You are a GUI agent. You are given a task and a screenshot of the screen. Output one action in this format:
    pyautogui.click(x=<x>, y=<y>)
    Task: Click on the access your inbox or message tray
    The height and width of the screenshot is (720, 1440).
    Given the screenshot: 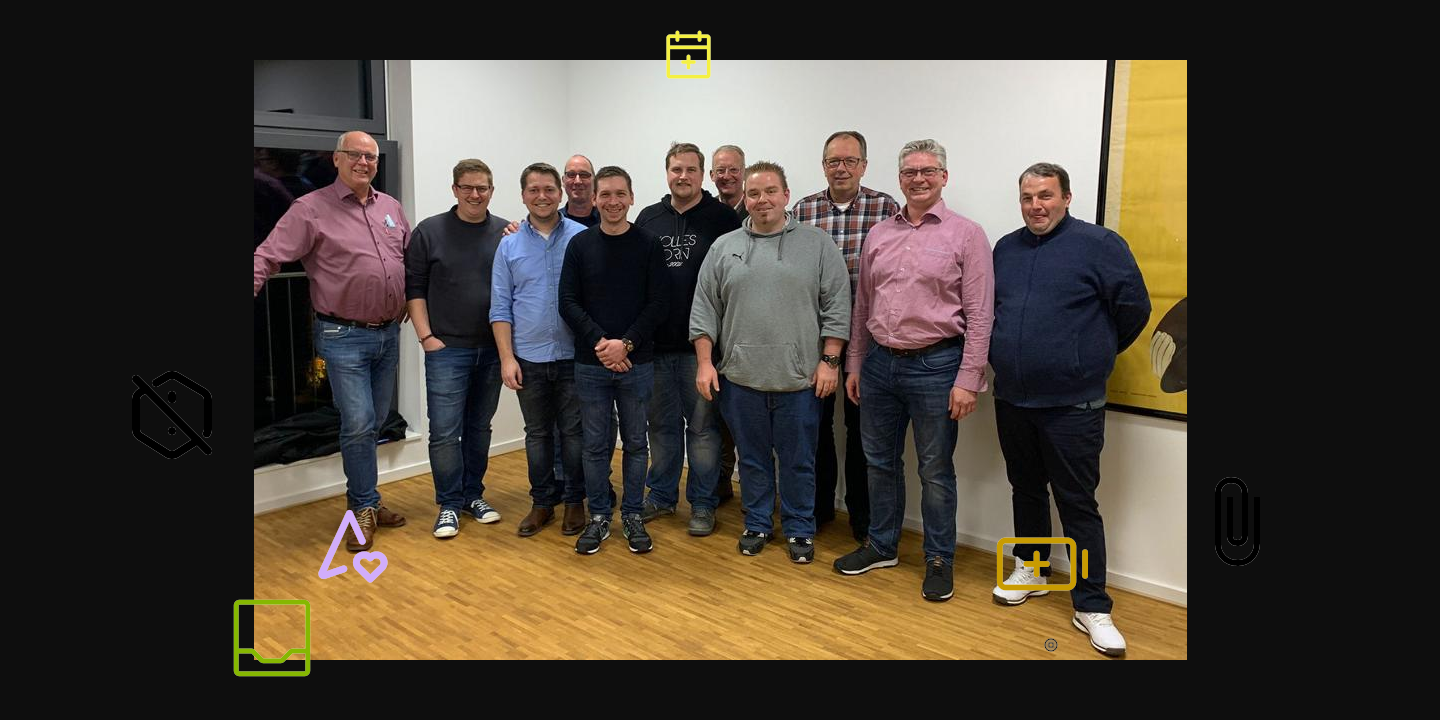 What is the action you would take?
    pyautogui.click(x=272, y=638)
    